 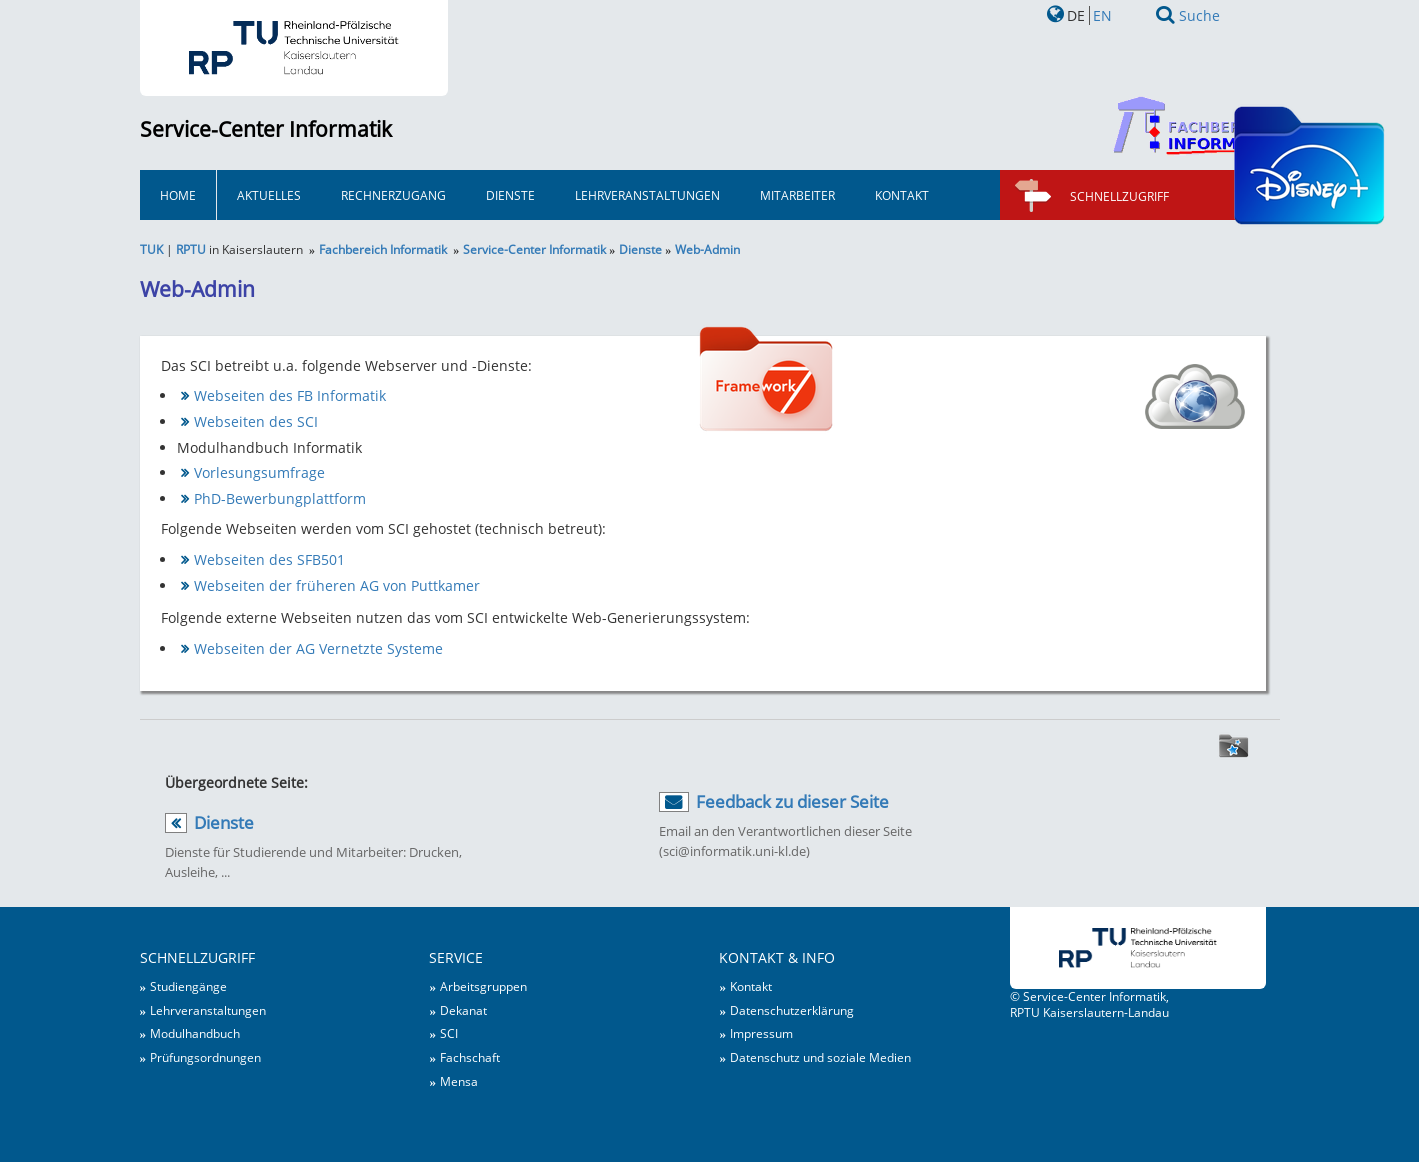 What do you see at coordinates (1308, 169) in the screenshot?
I see `open disney+ media folder` at bounding box center [1308, 169].